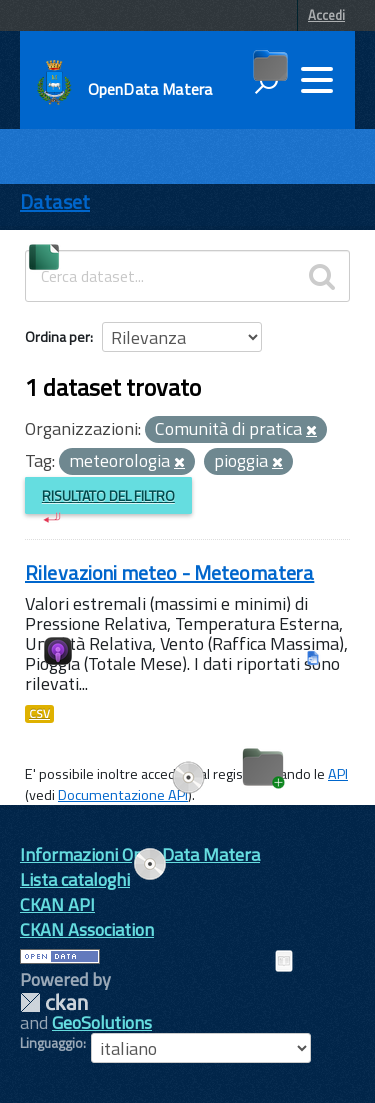 This screenshot has width=375, height=1103. I want to click on open the podcasts app, so click(58, 651).